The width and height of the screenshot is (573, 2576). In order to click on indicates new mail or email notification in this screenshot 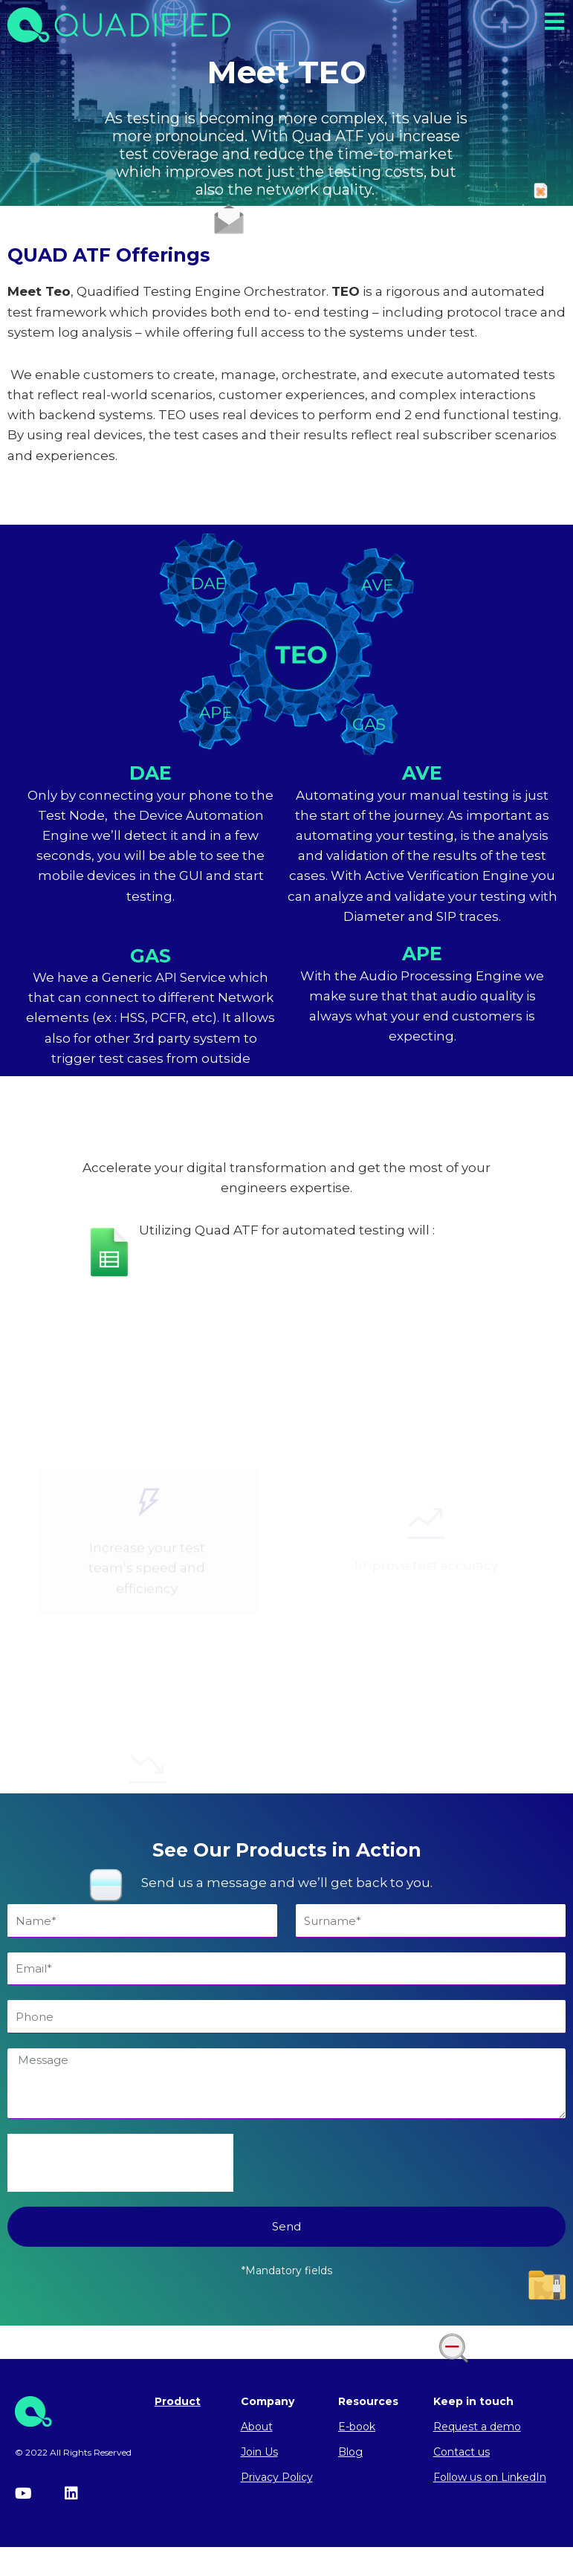, I will do `click(229, 219)`.